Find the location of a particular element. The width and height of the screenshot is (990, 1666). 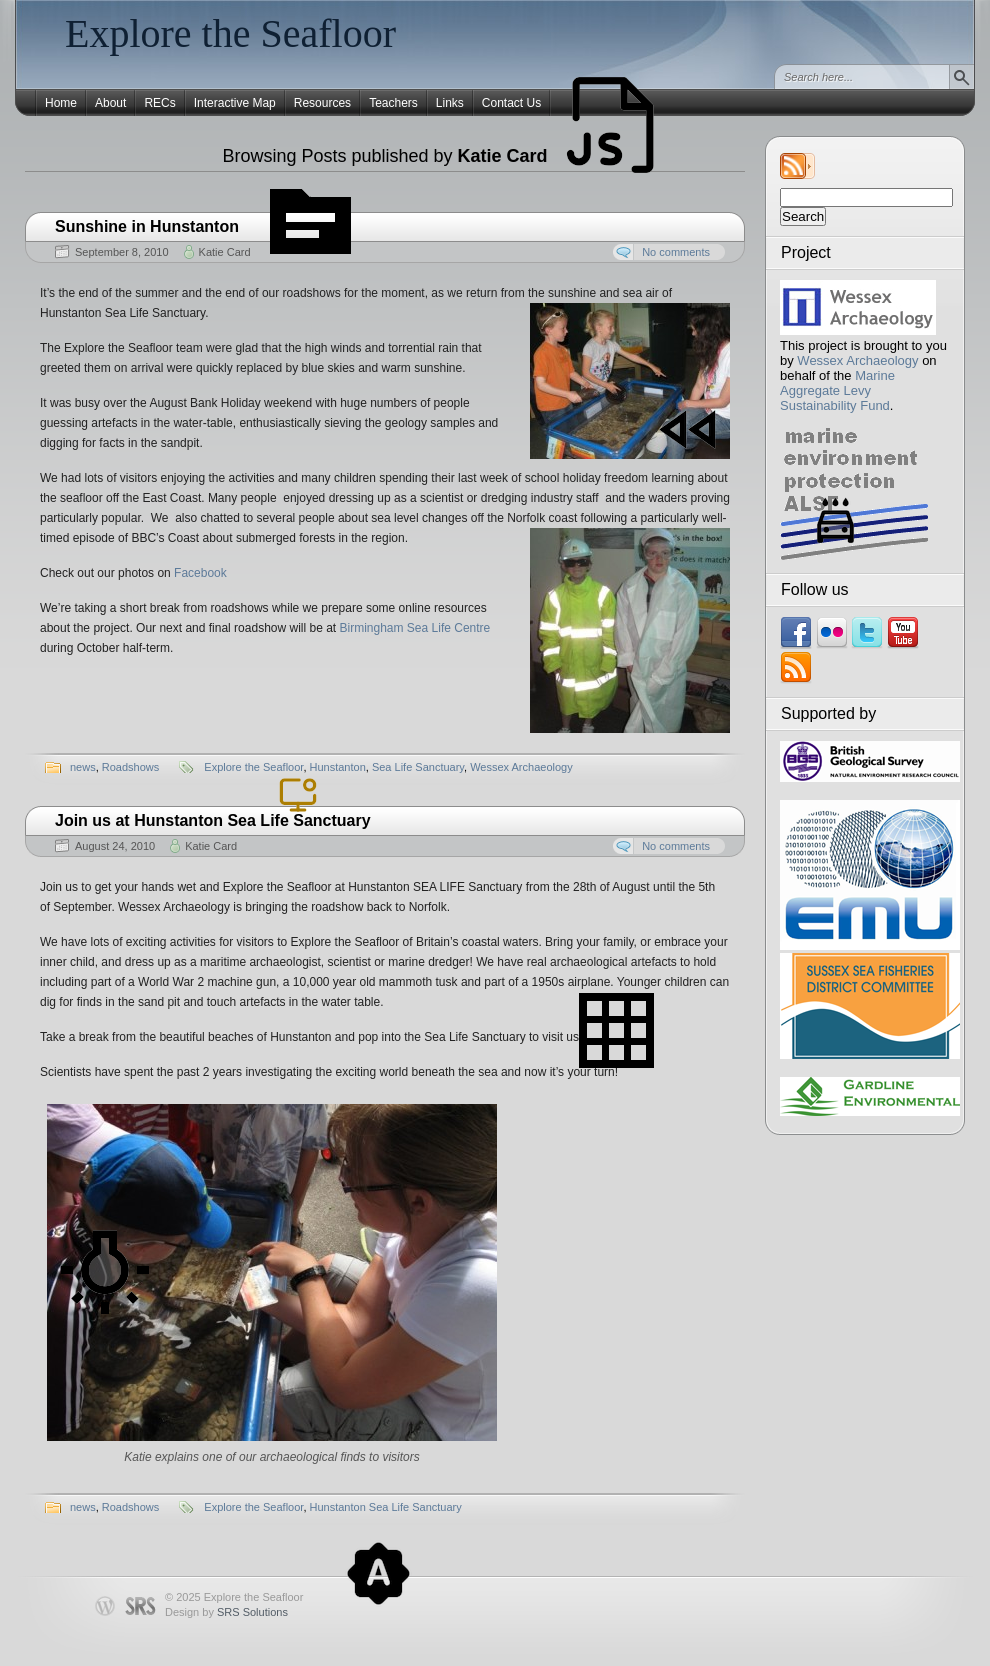

enable automatic brightness adjustment is located at coordinates (378, 1573).